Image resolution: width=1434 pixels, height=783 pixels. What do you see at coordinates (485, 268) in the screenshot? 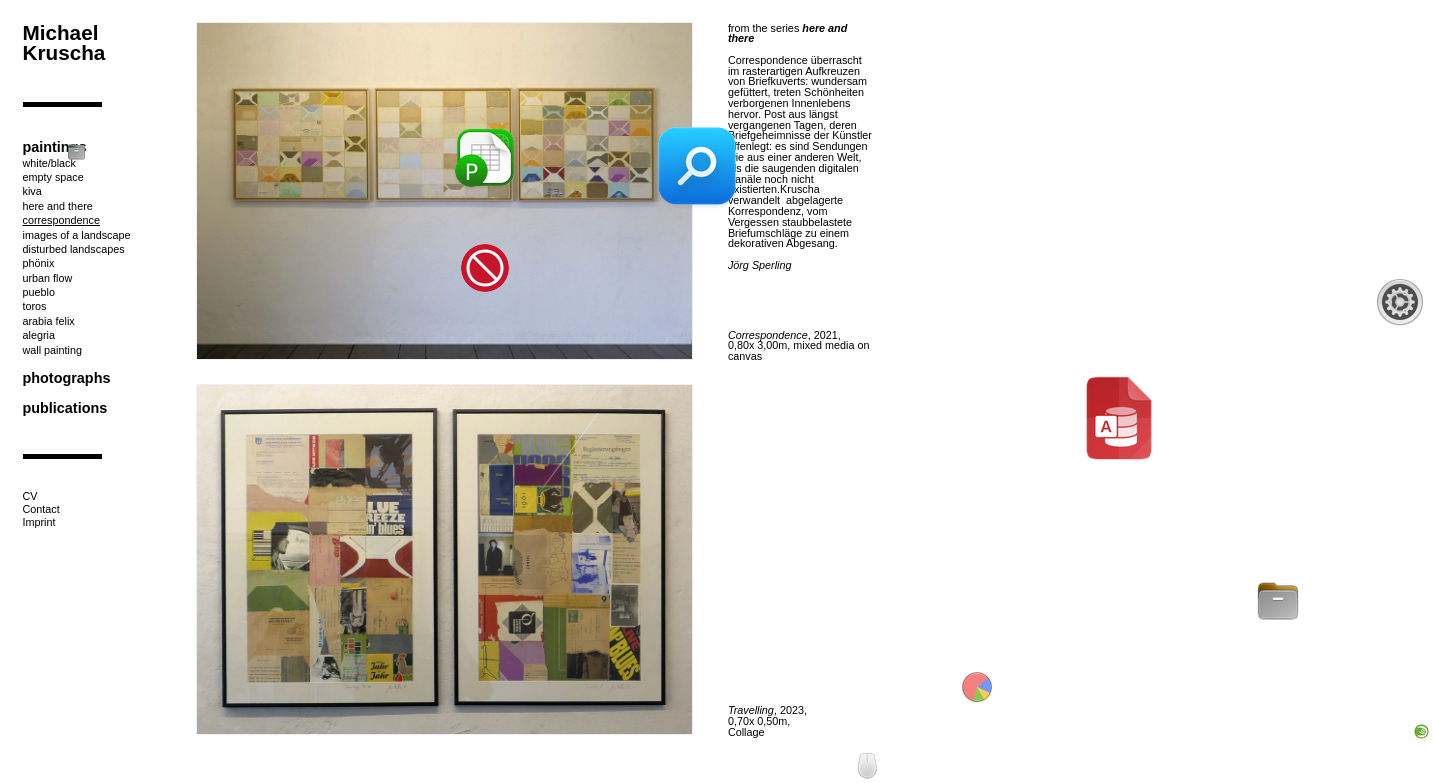
I see `delete or remove selected item` at bounding box center [485, 268].